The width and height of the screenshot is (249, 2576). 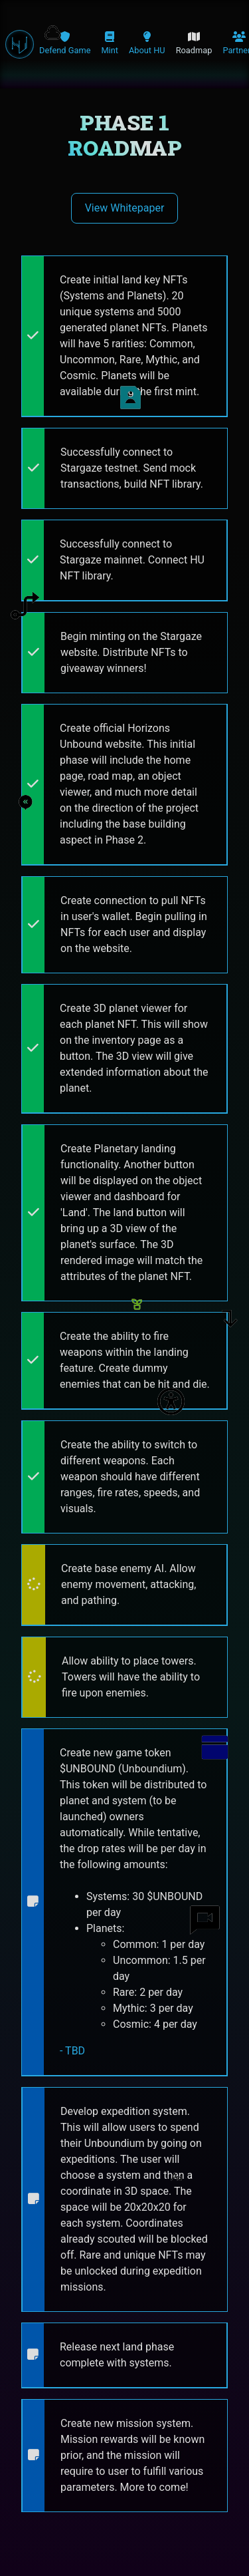 I want to click on indicates cloudy weather conditions, so click(x=52, y=33).